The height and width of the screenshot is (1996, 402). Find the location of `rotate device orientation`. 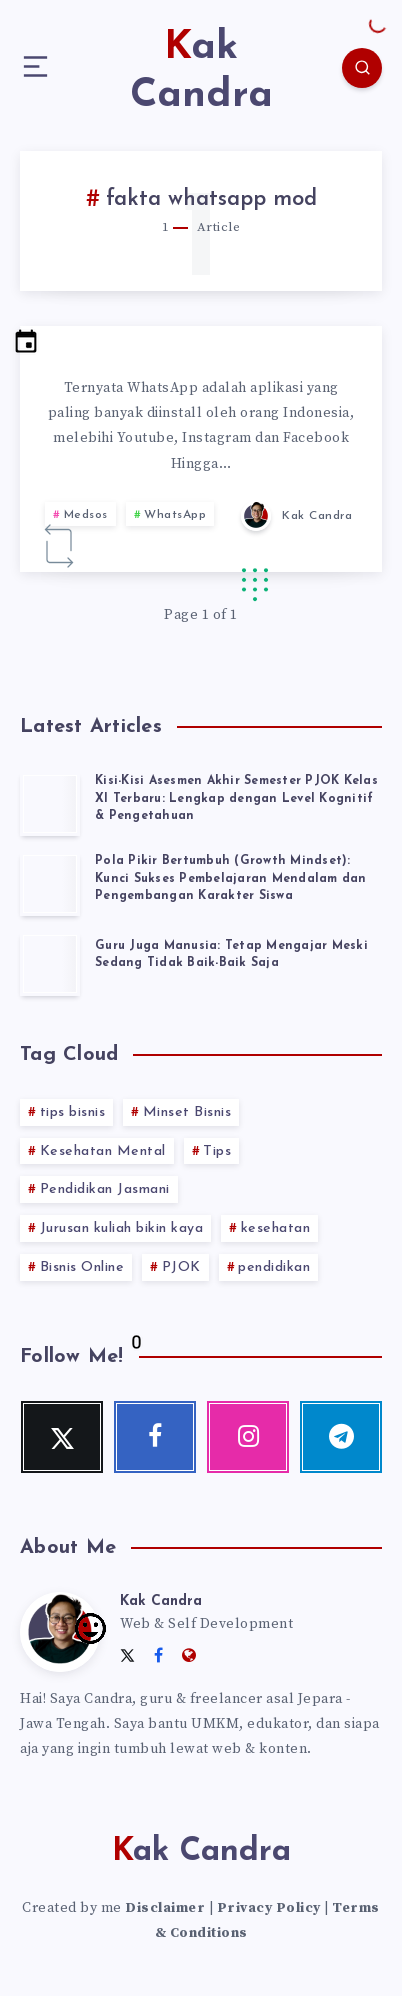

rotate device orientation is located at coordinates (59, 546).